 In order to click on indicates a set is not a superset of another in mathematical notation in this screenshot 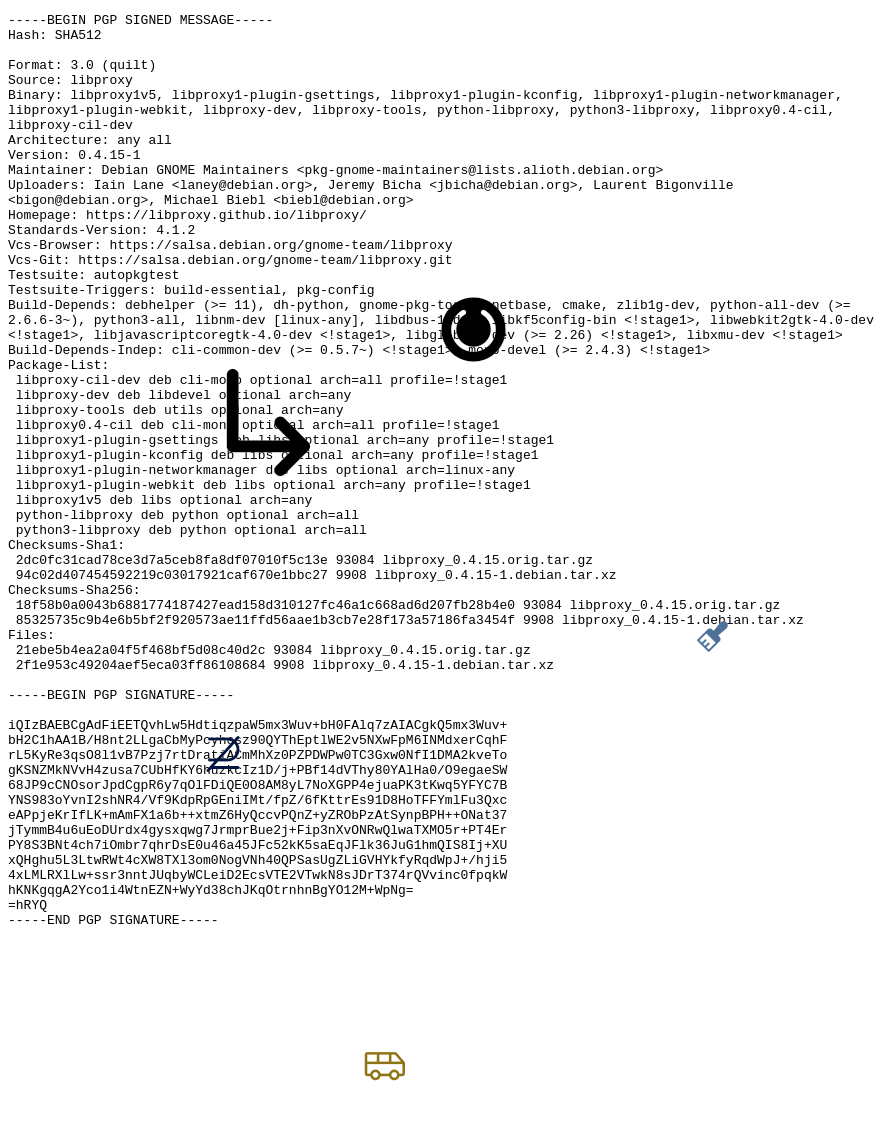, I will do `click(223, 754)`.